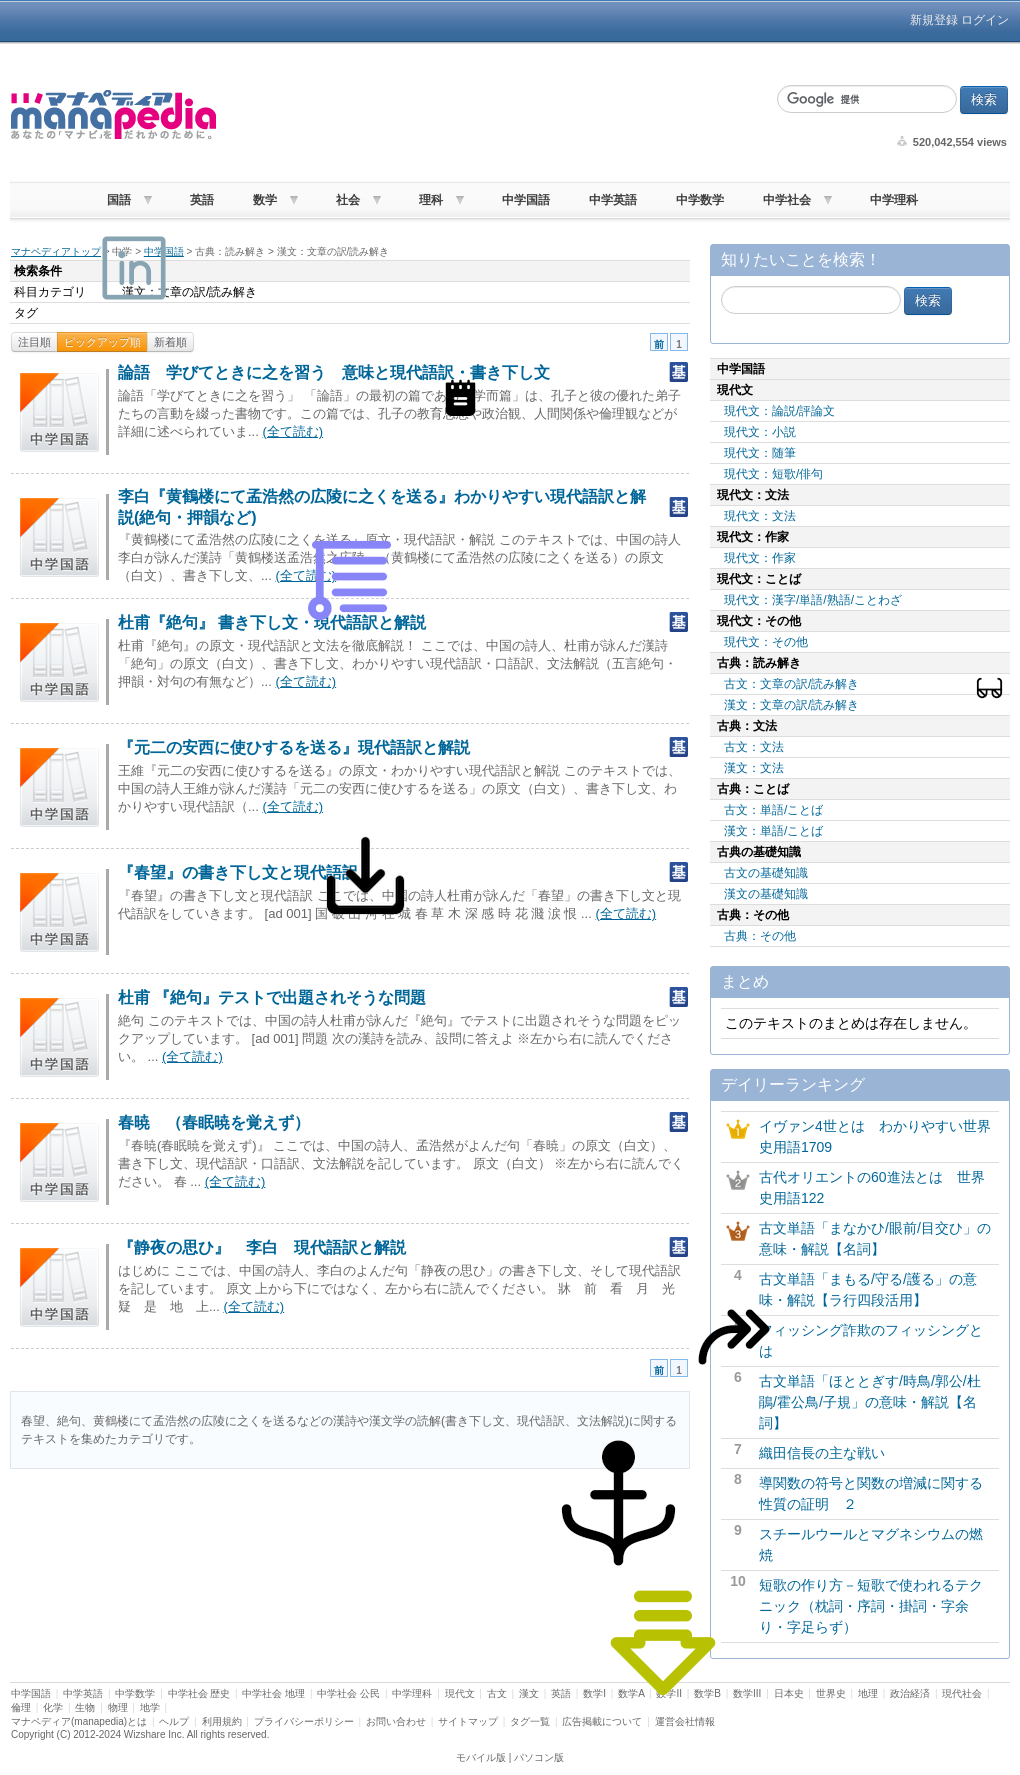 This screenshot has height=1775, width=1020. I want to click on open LinkedIn profile or page, so click(134, 268).